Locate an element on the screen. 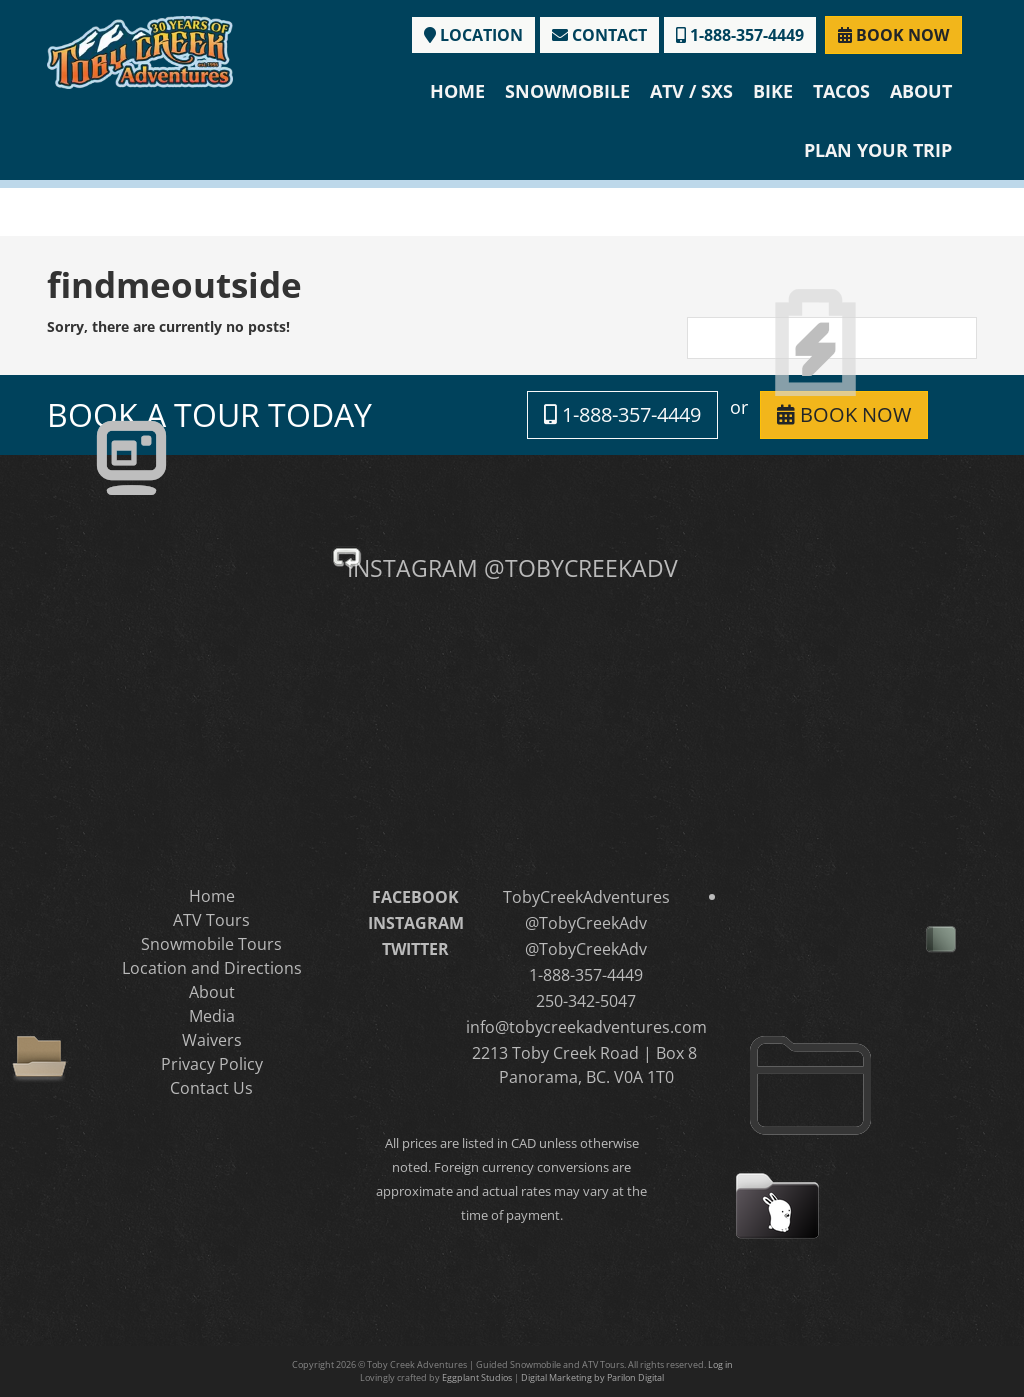 The height and width of the screenshot is (1397, 1024). folder containing Plan 9 operating system files is located at coordinates (777, 1208).